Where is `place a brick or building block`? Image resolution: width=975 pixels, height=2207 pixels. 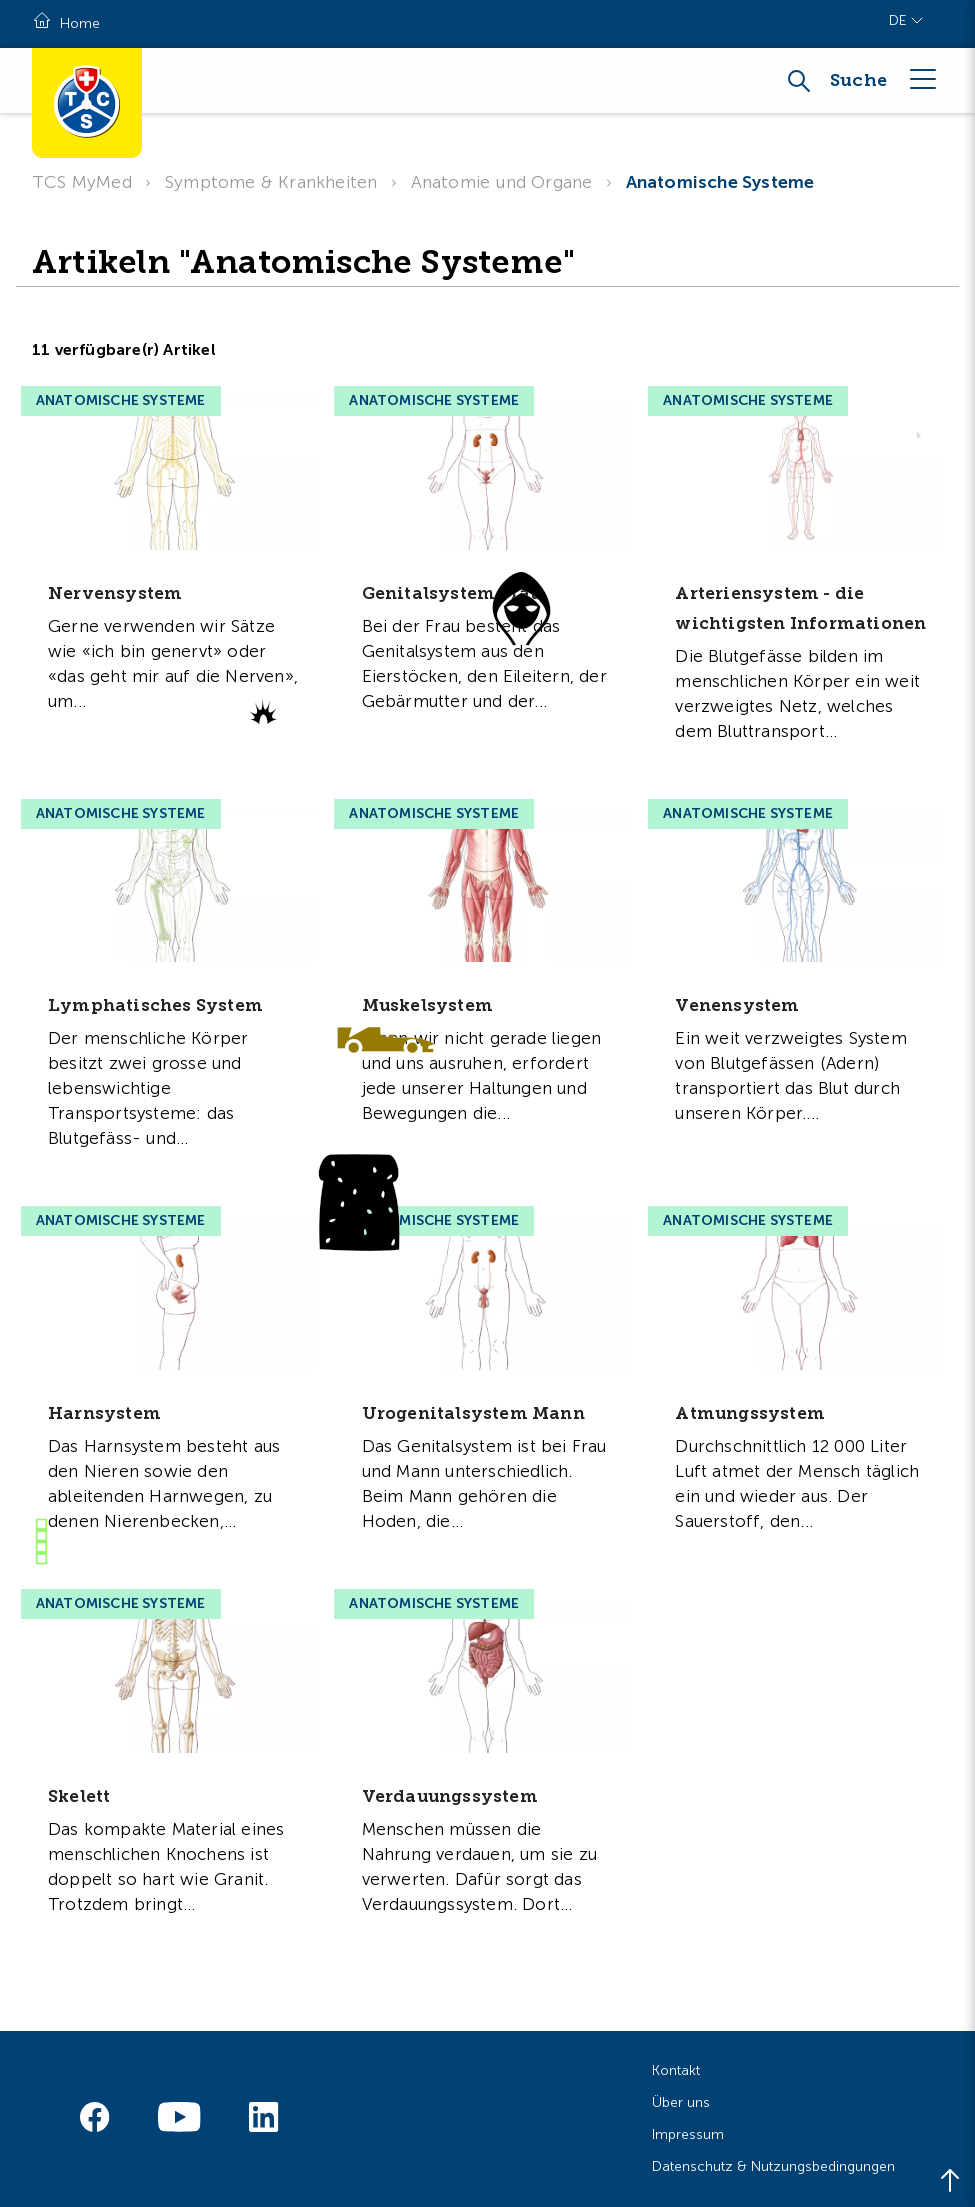 place a brick or building block is located at coordinates (41, 1541).